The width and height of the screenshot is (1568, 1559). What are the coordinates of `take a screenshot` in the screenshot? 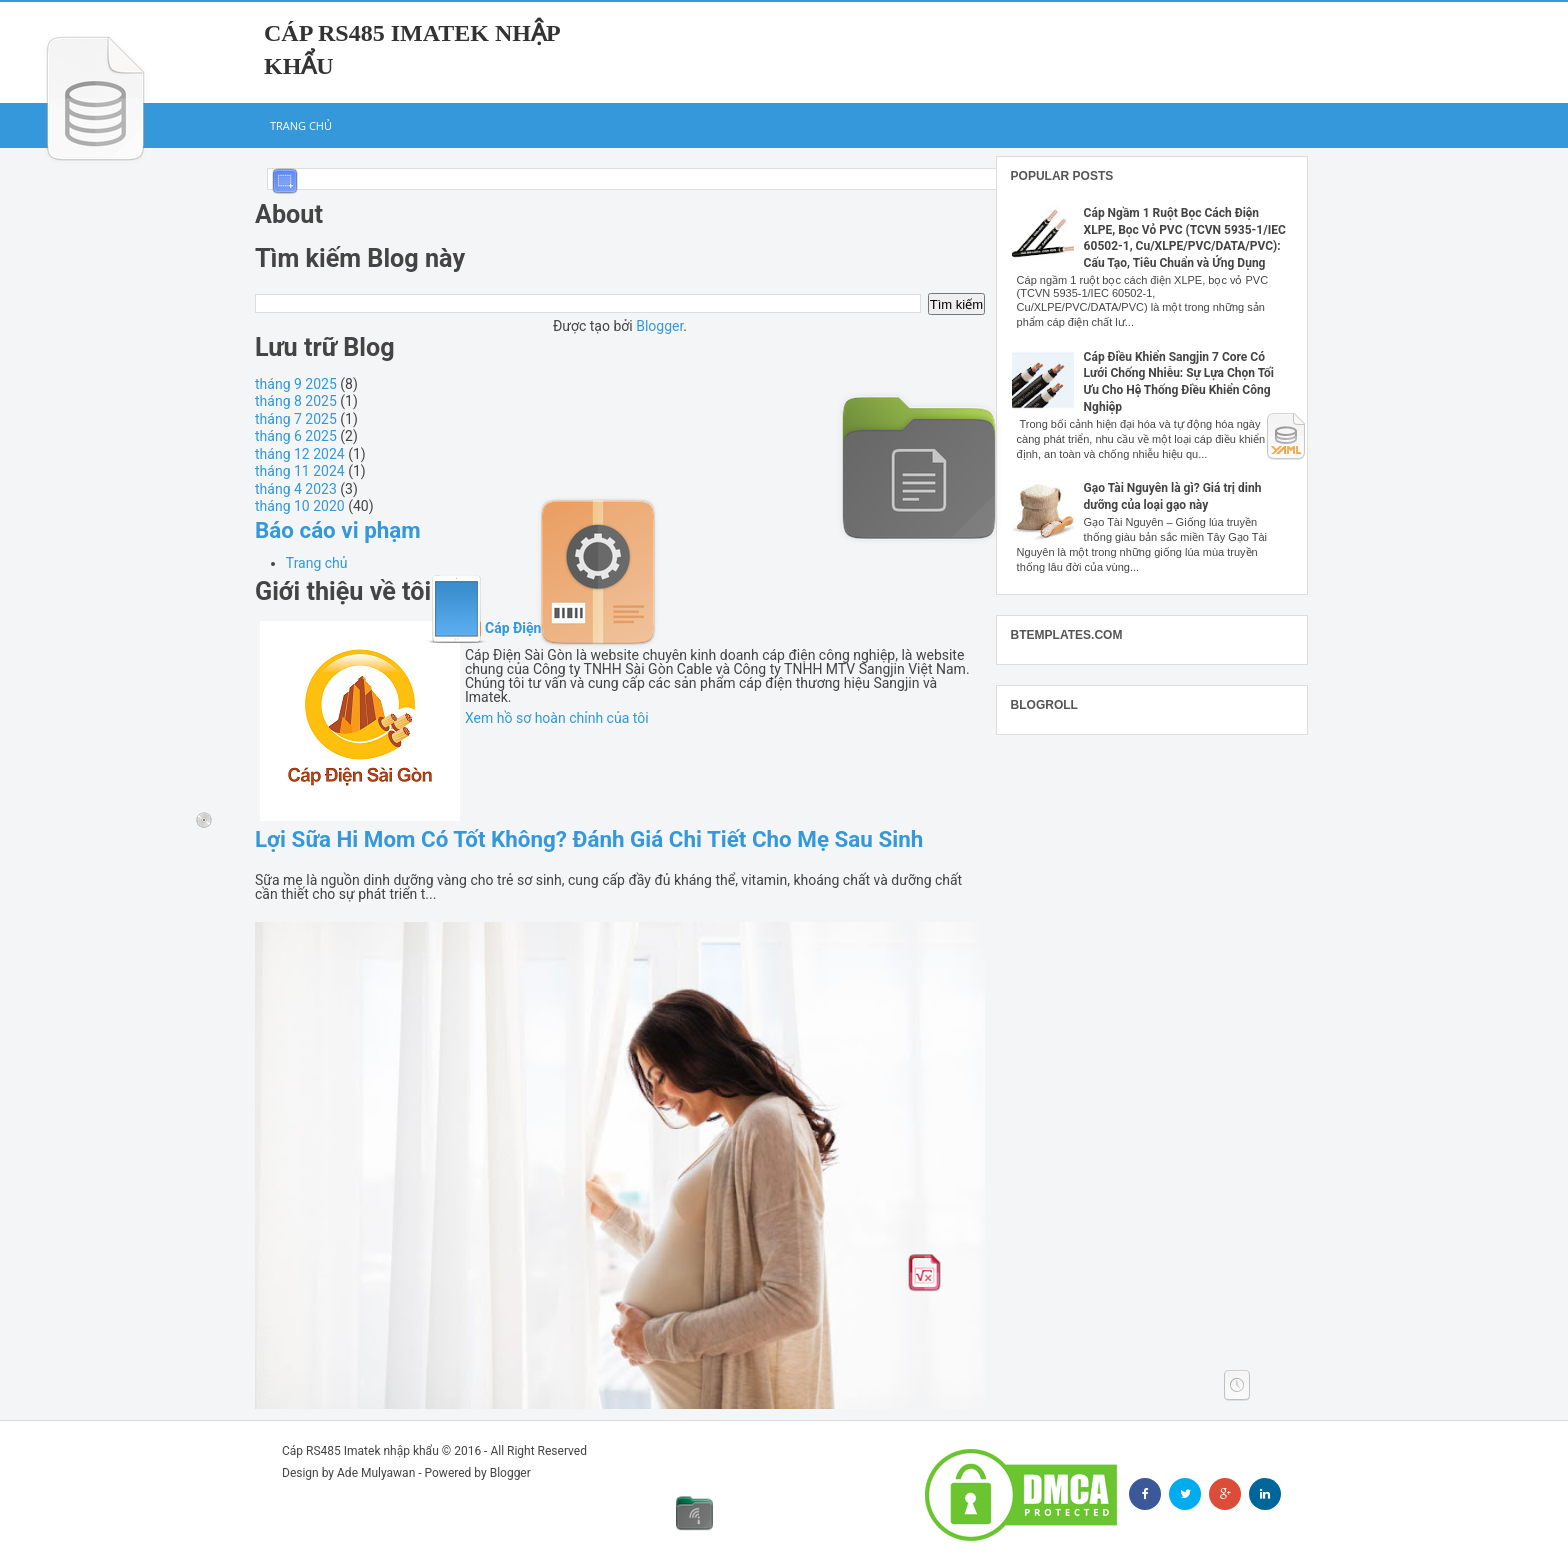 It's located at (285, 181).